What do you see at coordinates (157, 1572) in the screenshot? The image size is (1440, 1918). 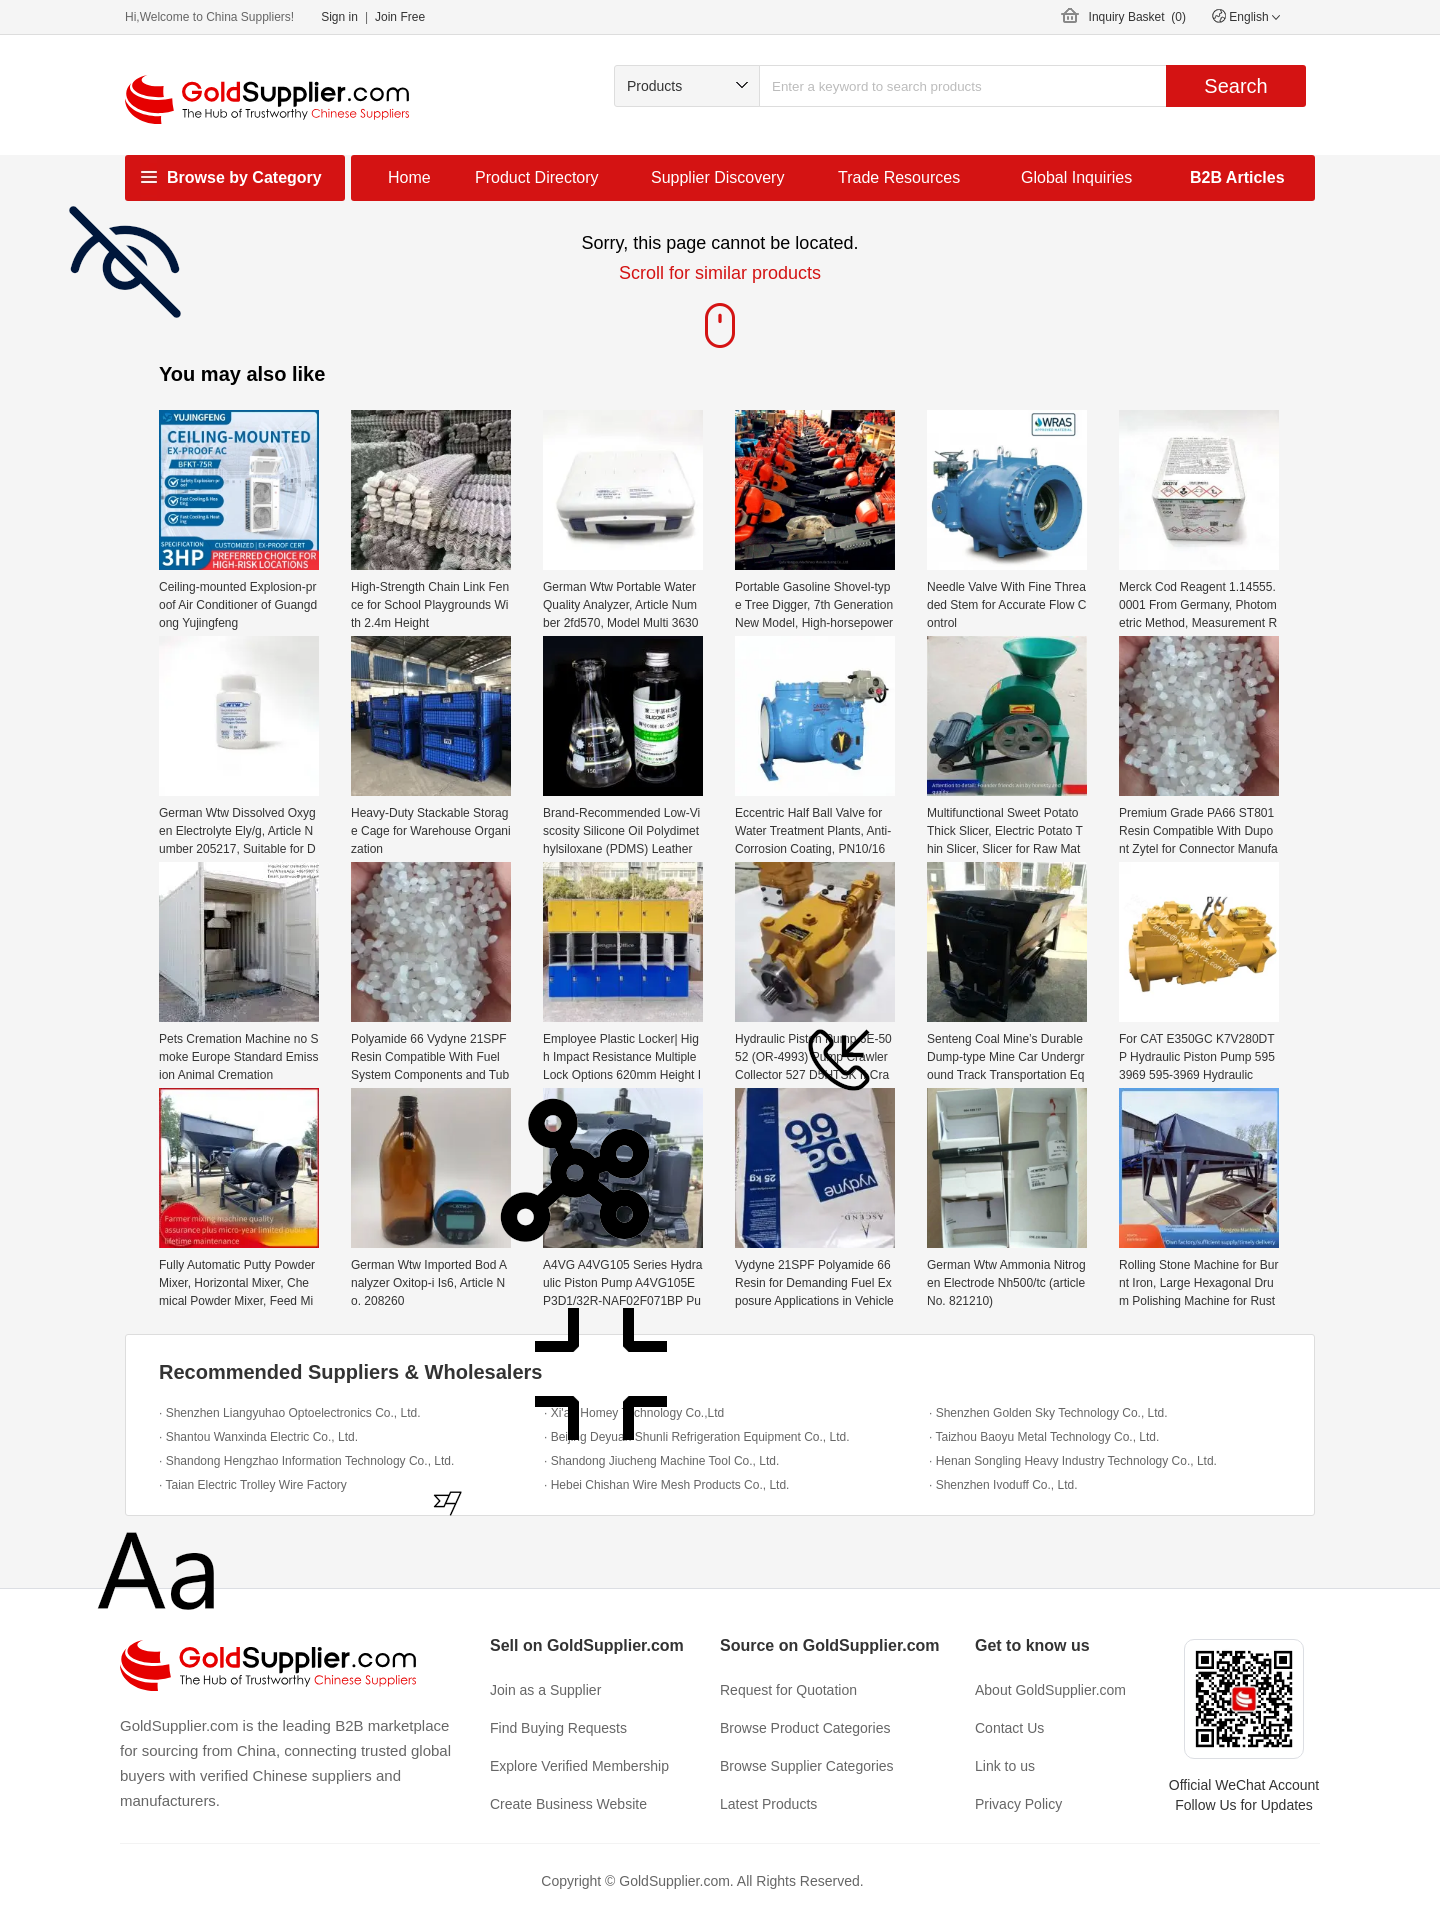 I see `toggle case-sensitive search` at bounding box center [157, 1572].